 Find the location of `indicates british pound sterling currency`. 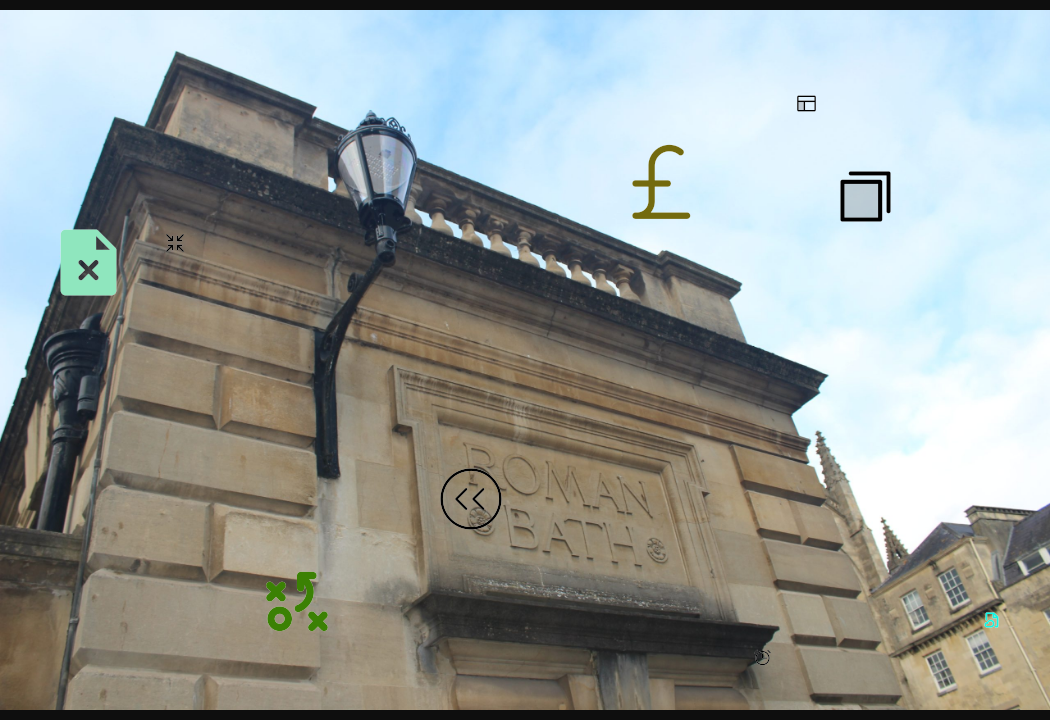

indicates british pound sterling currency is located at coordinates (664, 183).